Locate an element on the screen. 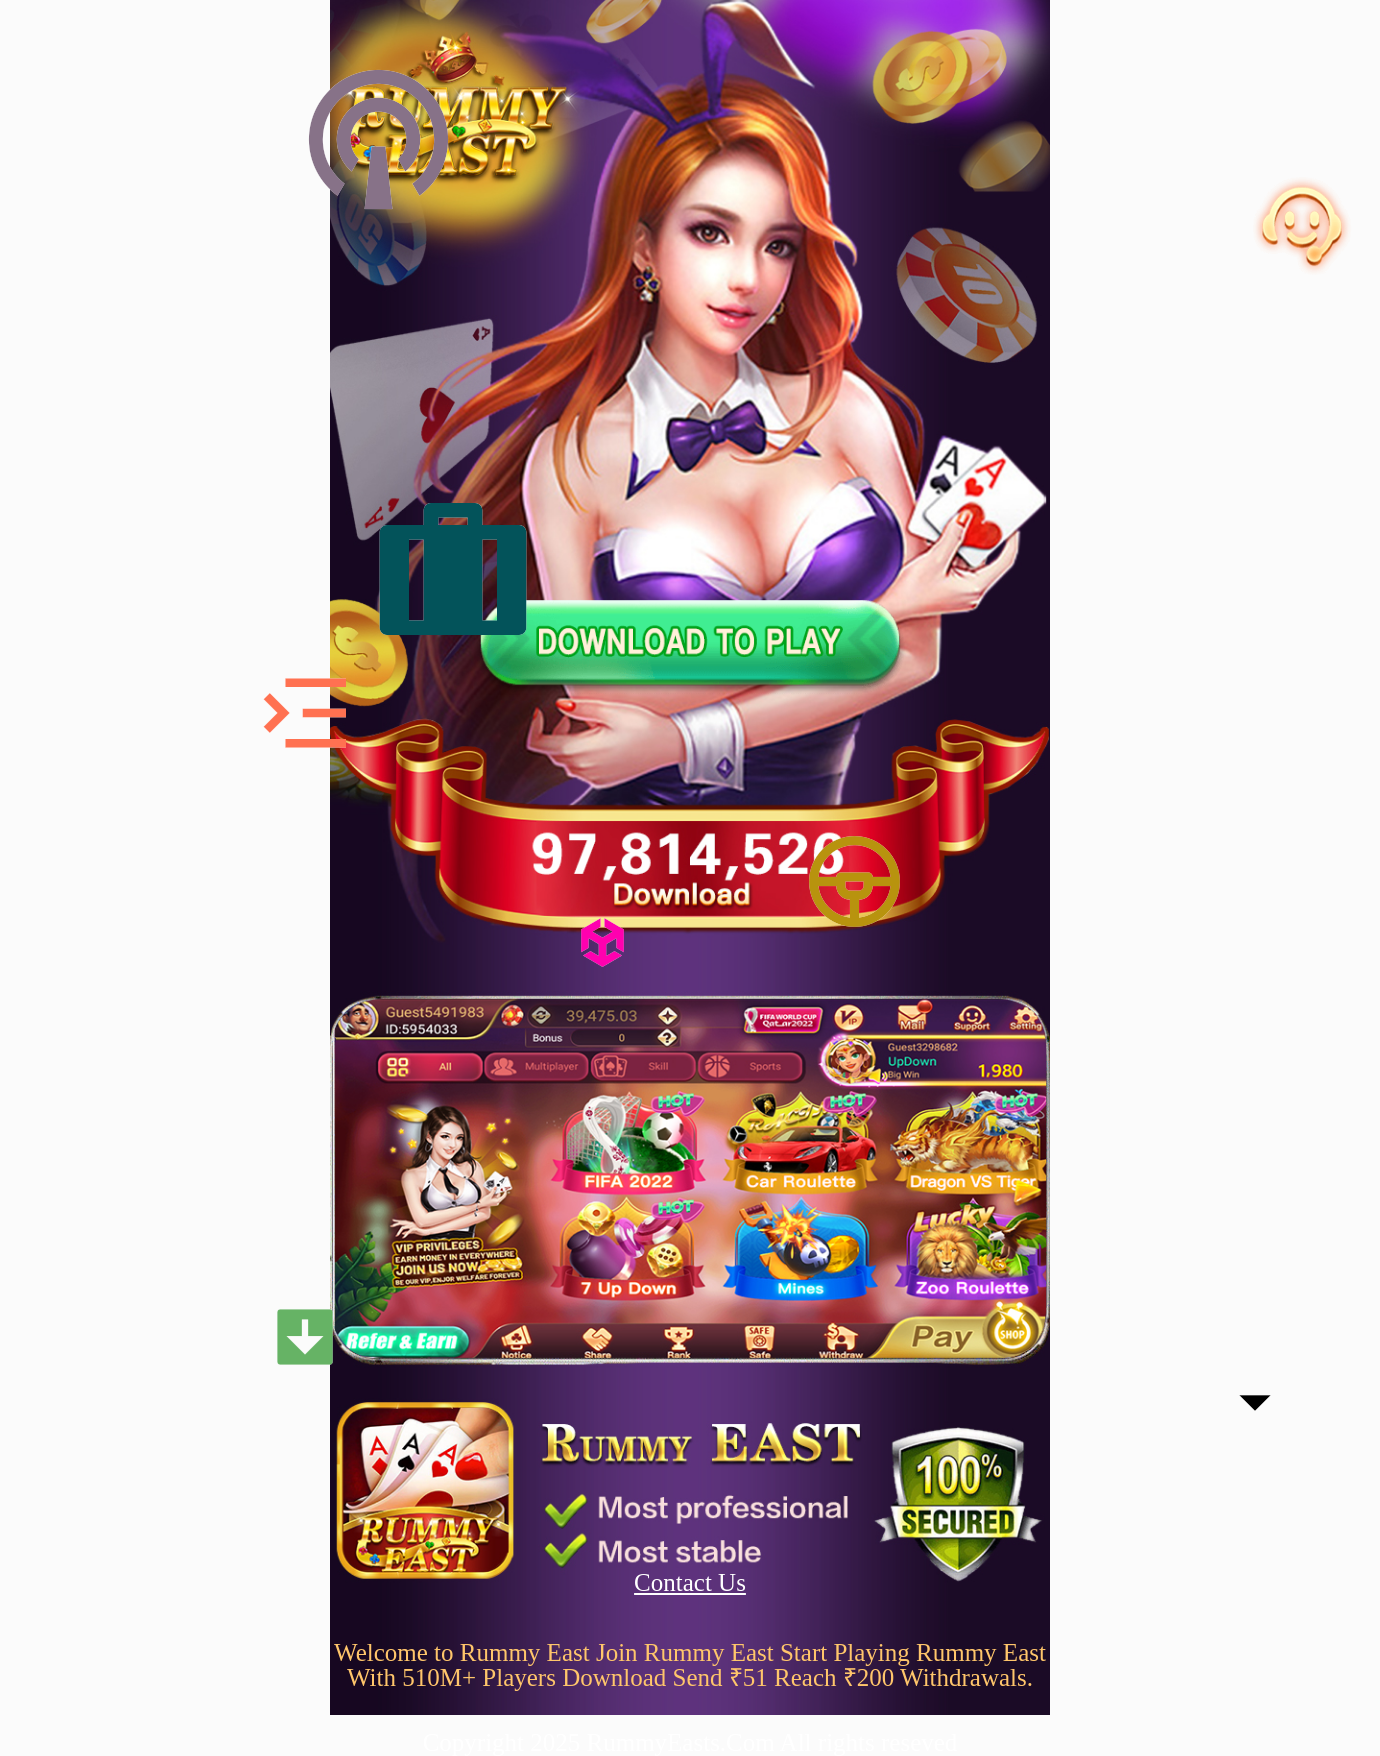 The width and height of the screenshot is (1380, 1756). access travel or trip planning features is located at coordinates (453, 569).